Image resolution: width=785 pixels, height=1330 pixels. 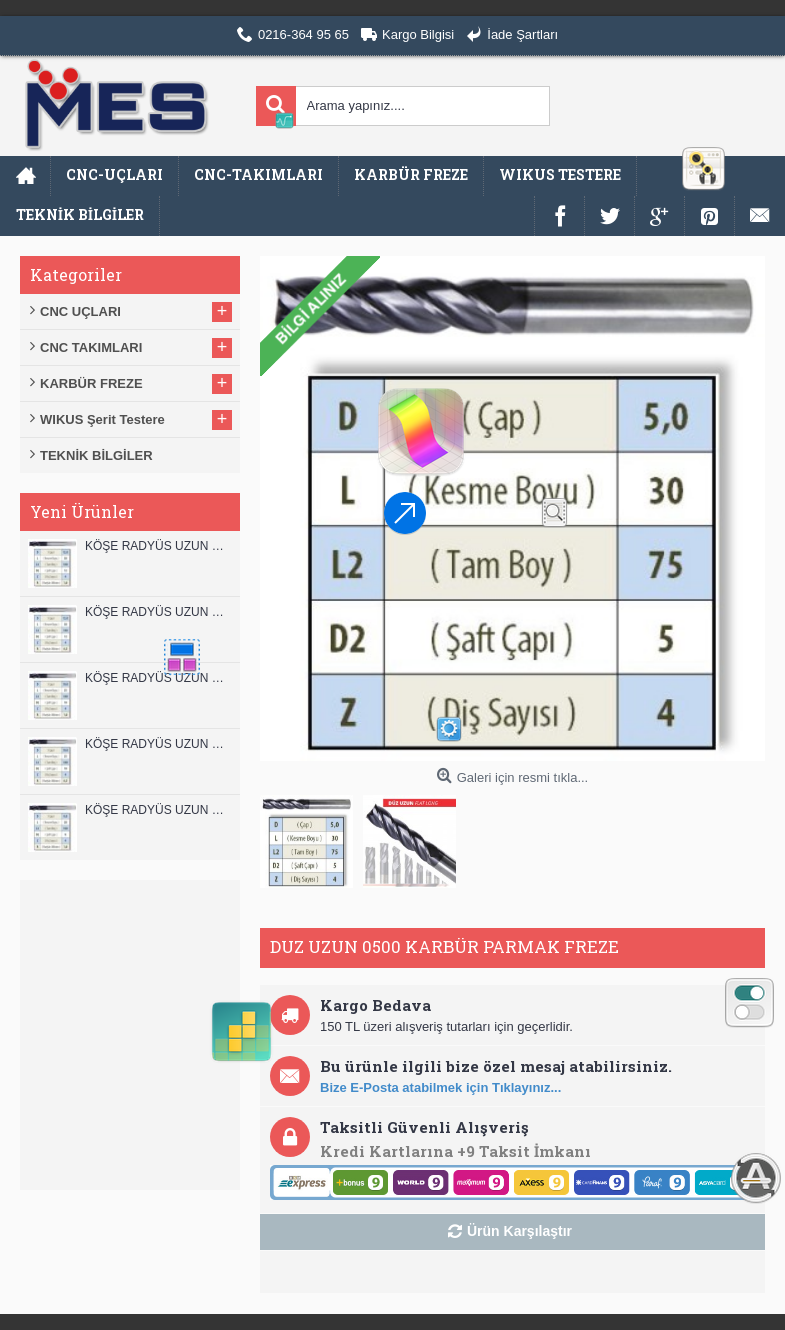 What do you see at coordinates (421, 431) in the screenshot?
I see `open Grapher app for mathematical visualization` at bounding box center [421, 431].